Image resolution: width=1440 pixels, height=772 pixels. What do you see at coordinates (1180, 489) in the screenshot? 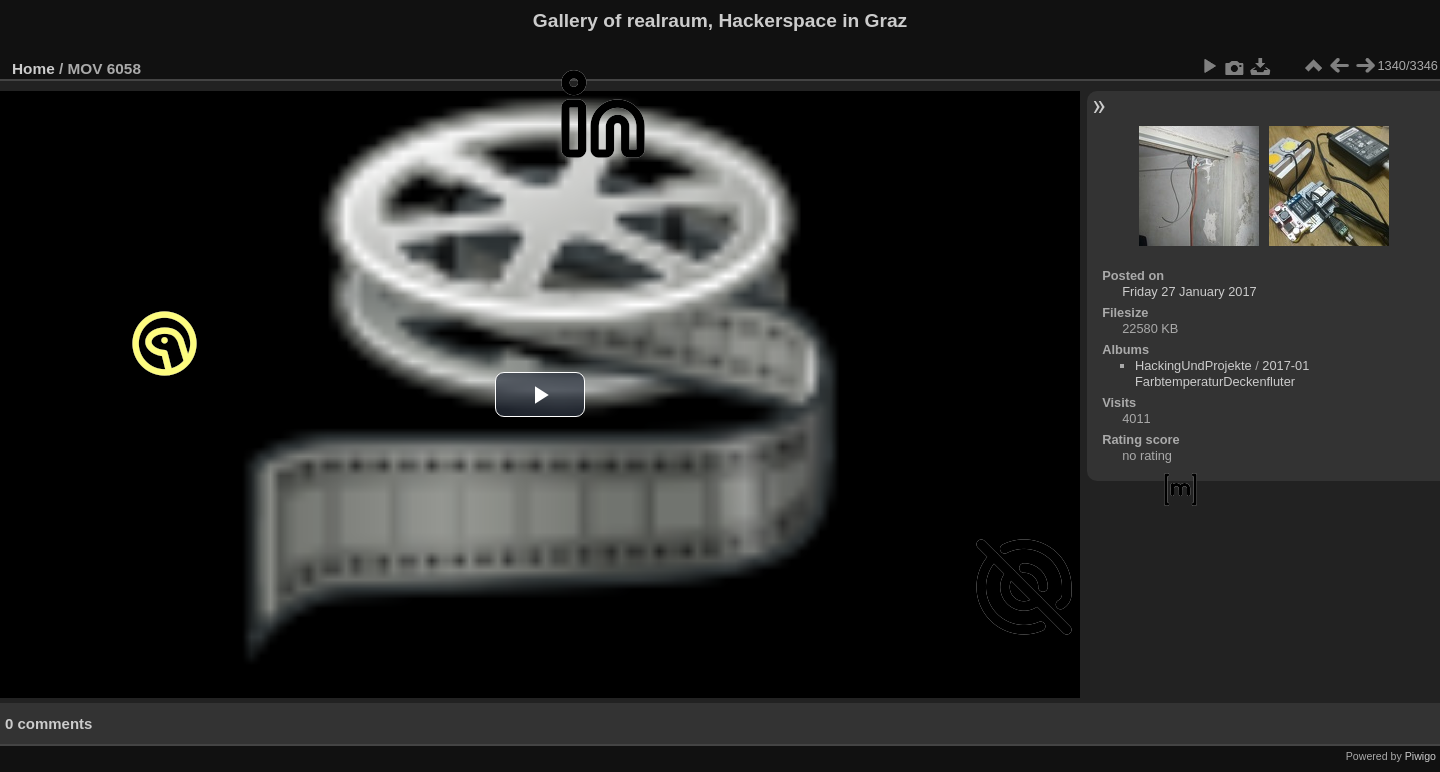
I see `open Matrix messaging app` at bounding box center [1180, 489].